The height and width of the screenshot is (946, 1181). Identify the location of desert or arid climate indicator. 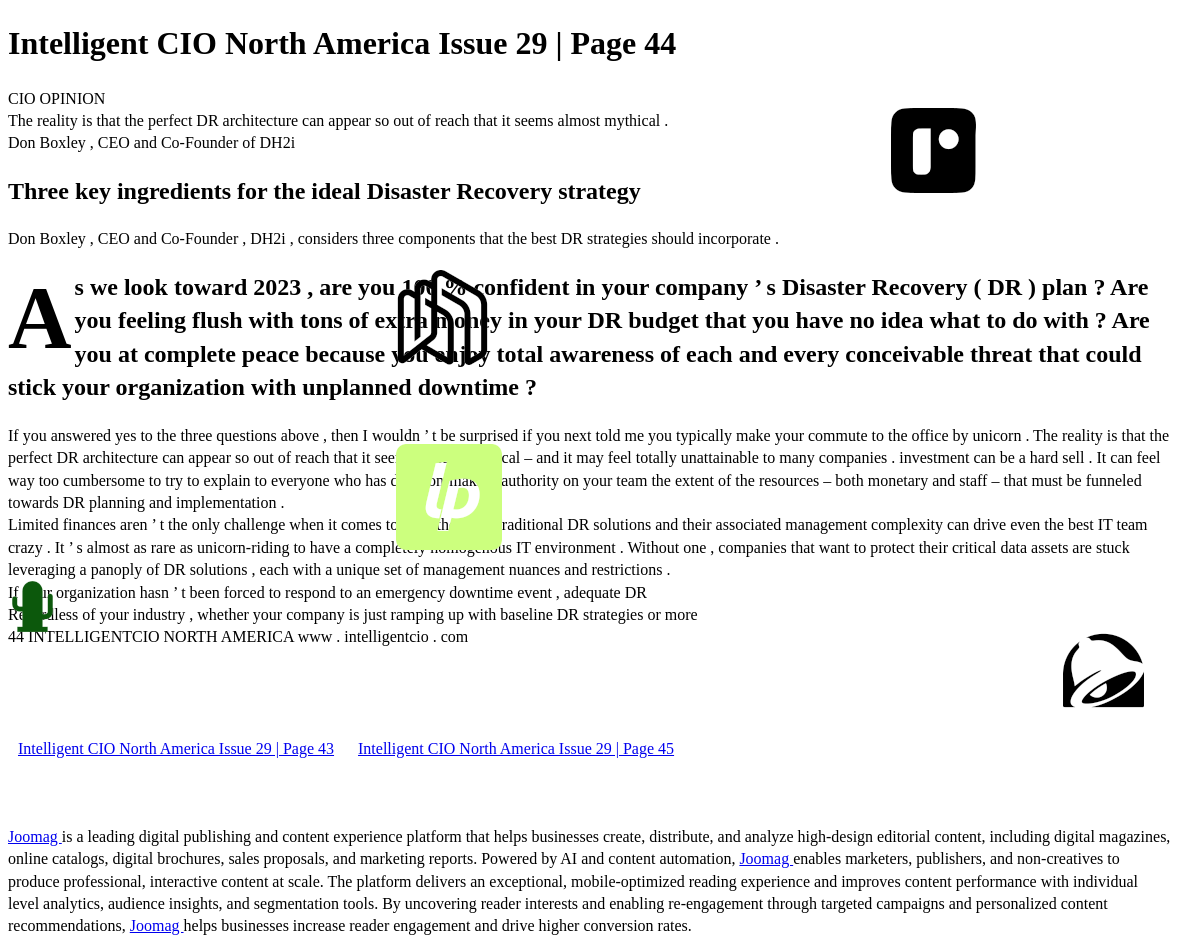
(32, 606).